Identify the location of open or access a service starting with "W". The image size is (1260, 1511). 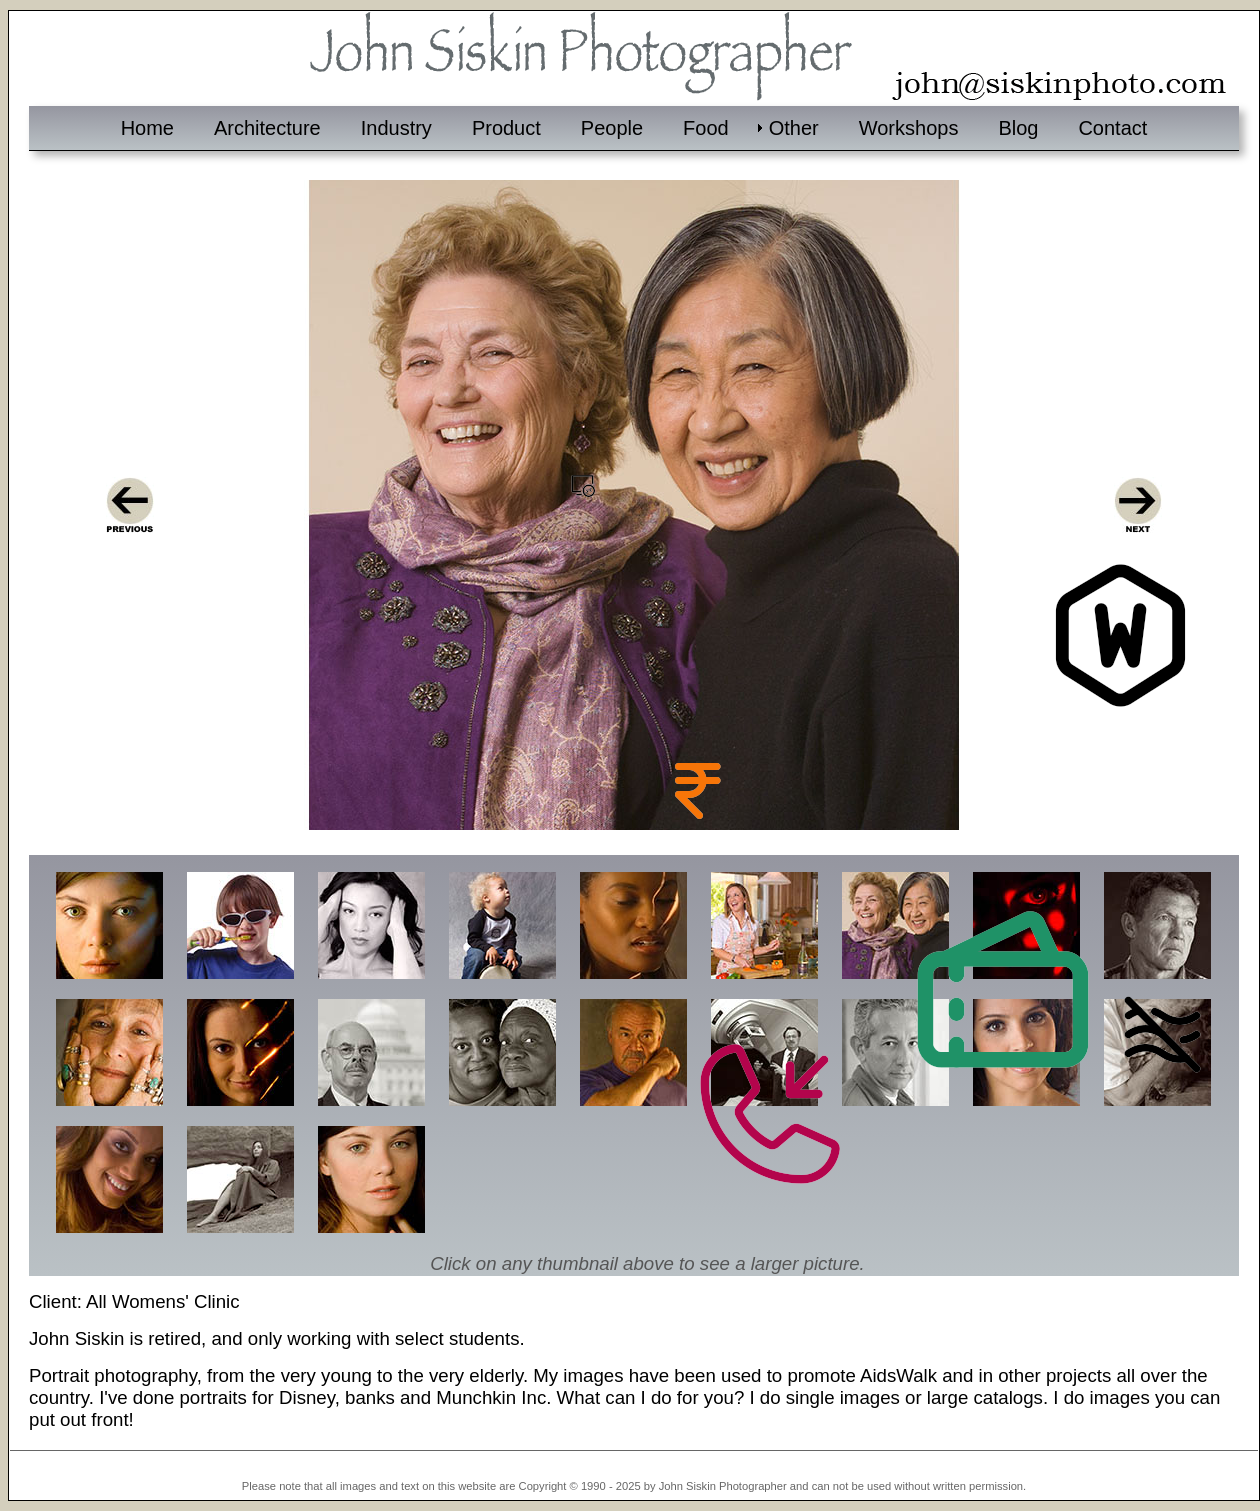
(1120, 635).